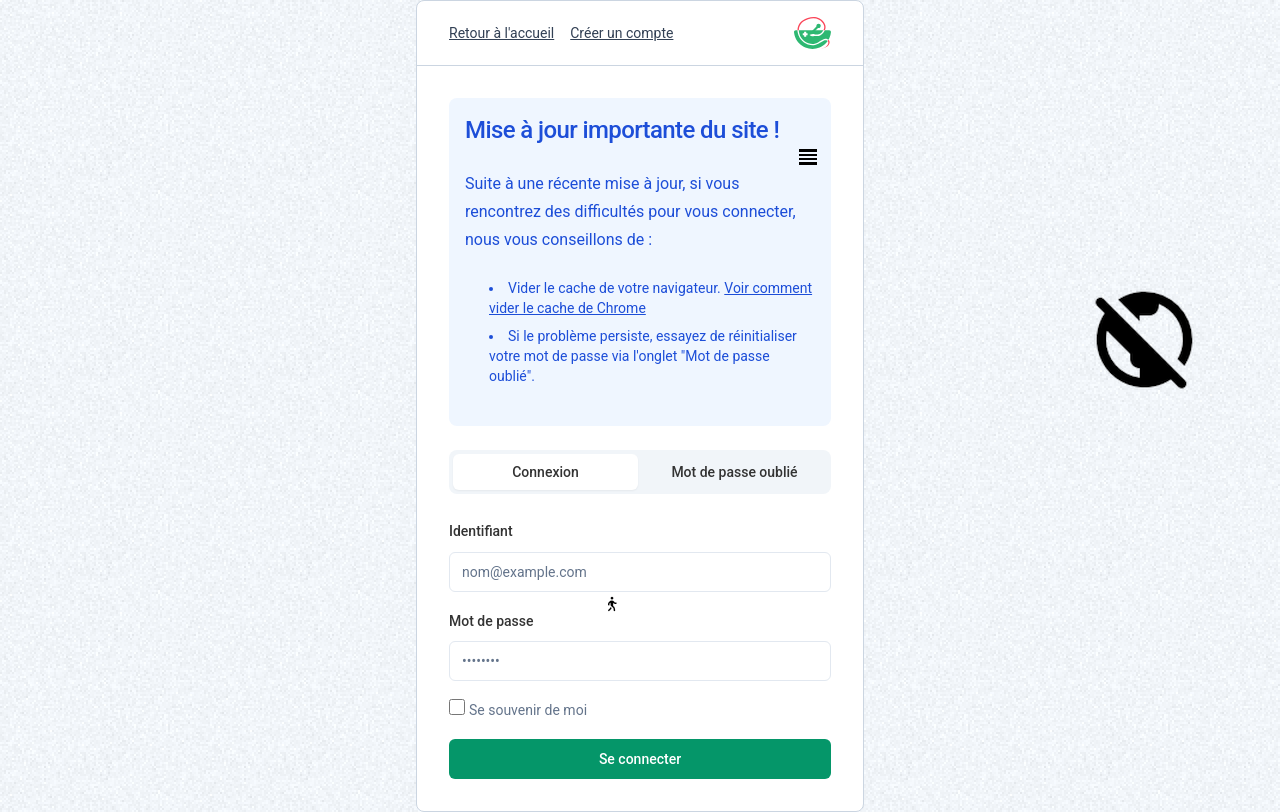 This screenshot has height=812, width=1280. What do you see at coordinates (1144, 339) in the screenshot?
I see `disable public visibility` at bounding box center [1144, 339].